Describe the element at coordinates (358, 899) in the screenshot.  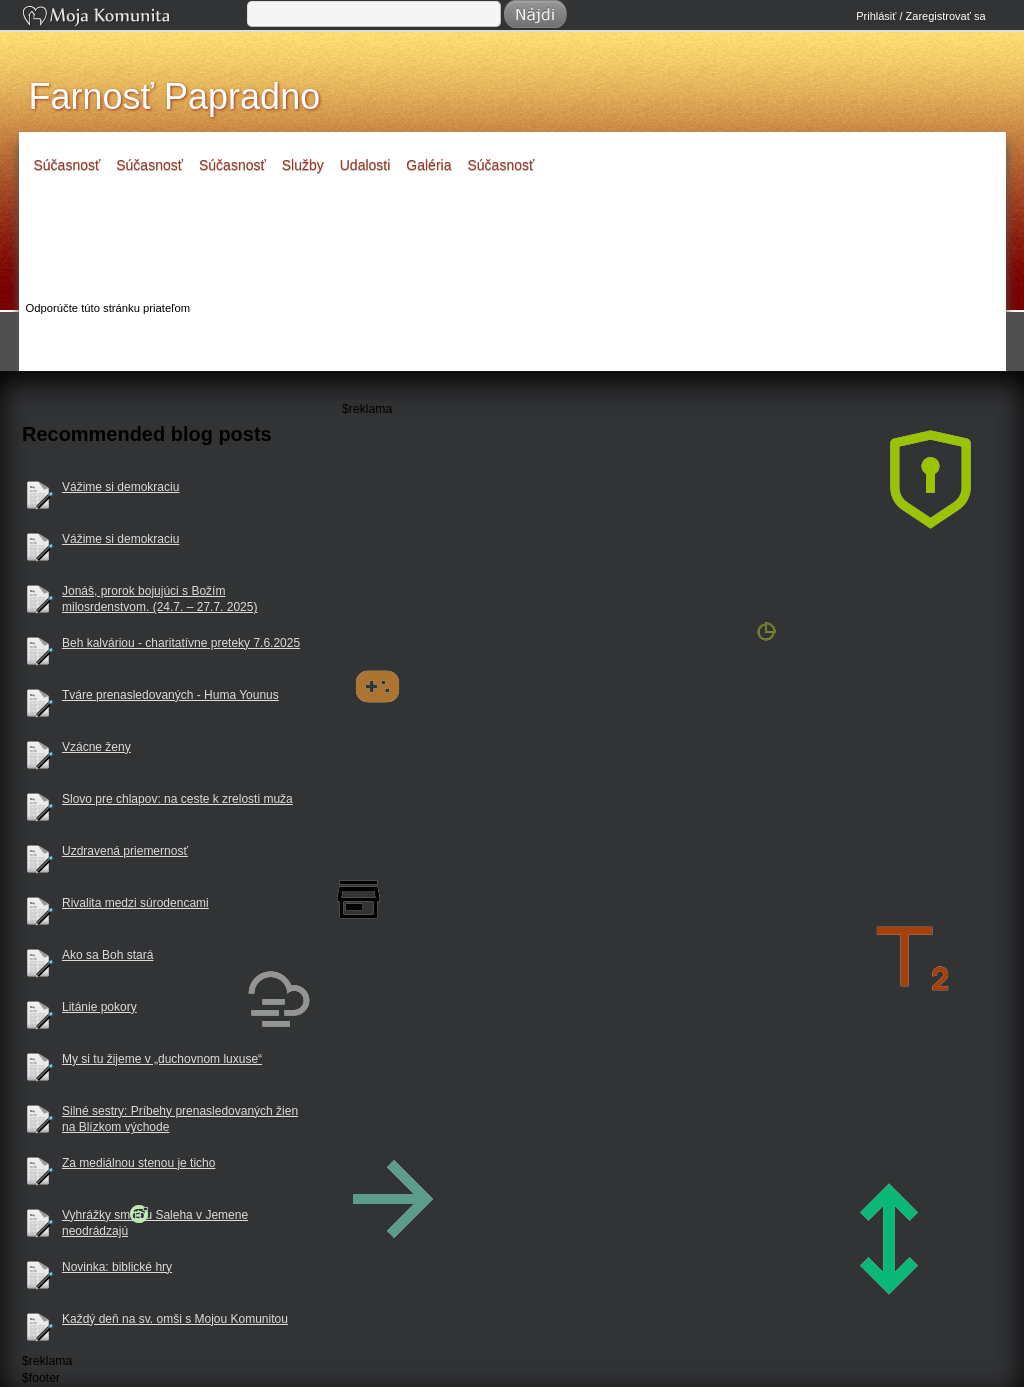
I see `browse or open the store` at that location.